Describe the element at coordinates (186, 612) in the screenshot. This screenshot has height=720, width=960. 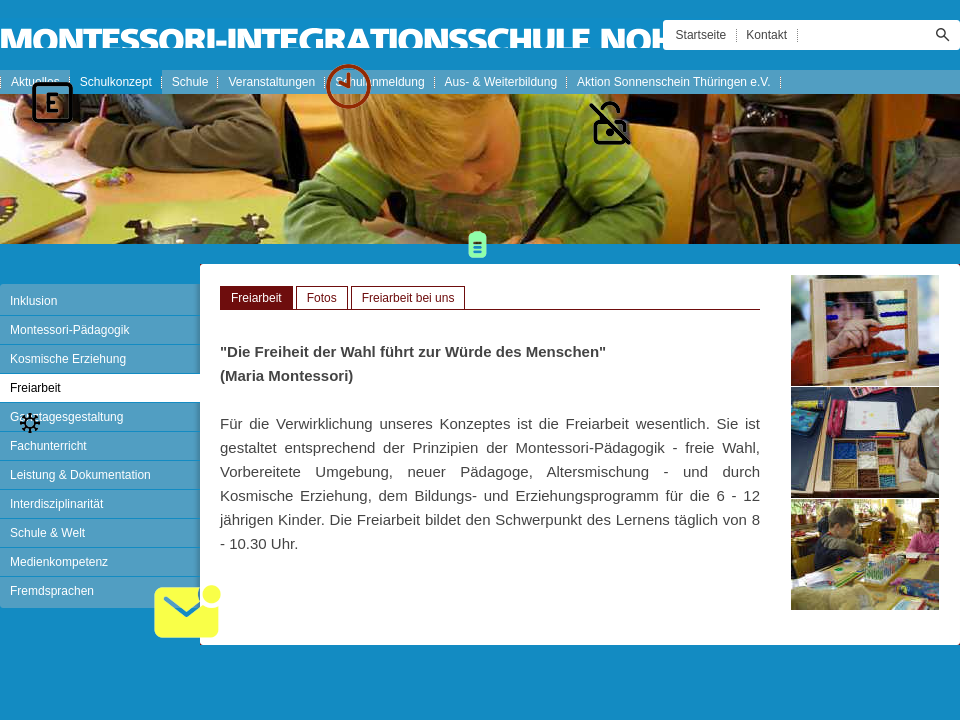
I see `indicates new unread email` at that location.